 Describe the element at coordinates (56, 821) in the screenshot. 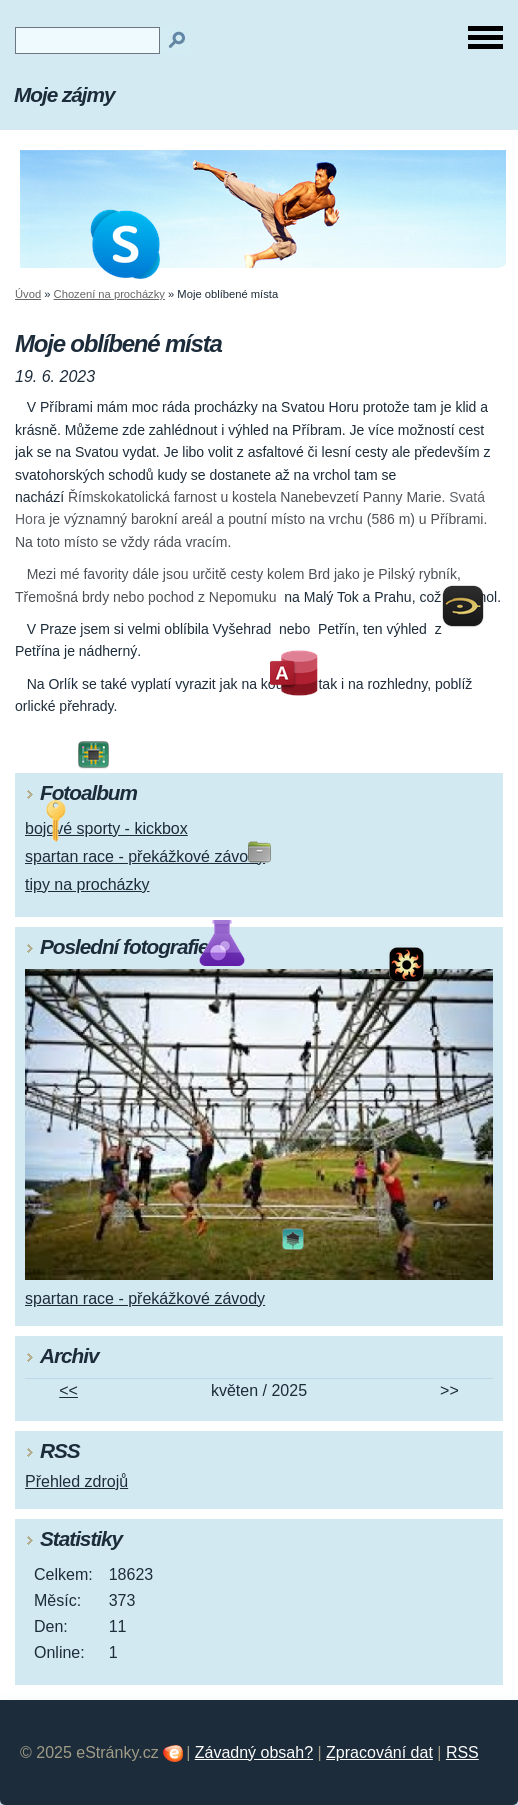

I see `access security or password settings` at that location.